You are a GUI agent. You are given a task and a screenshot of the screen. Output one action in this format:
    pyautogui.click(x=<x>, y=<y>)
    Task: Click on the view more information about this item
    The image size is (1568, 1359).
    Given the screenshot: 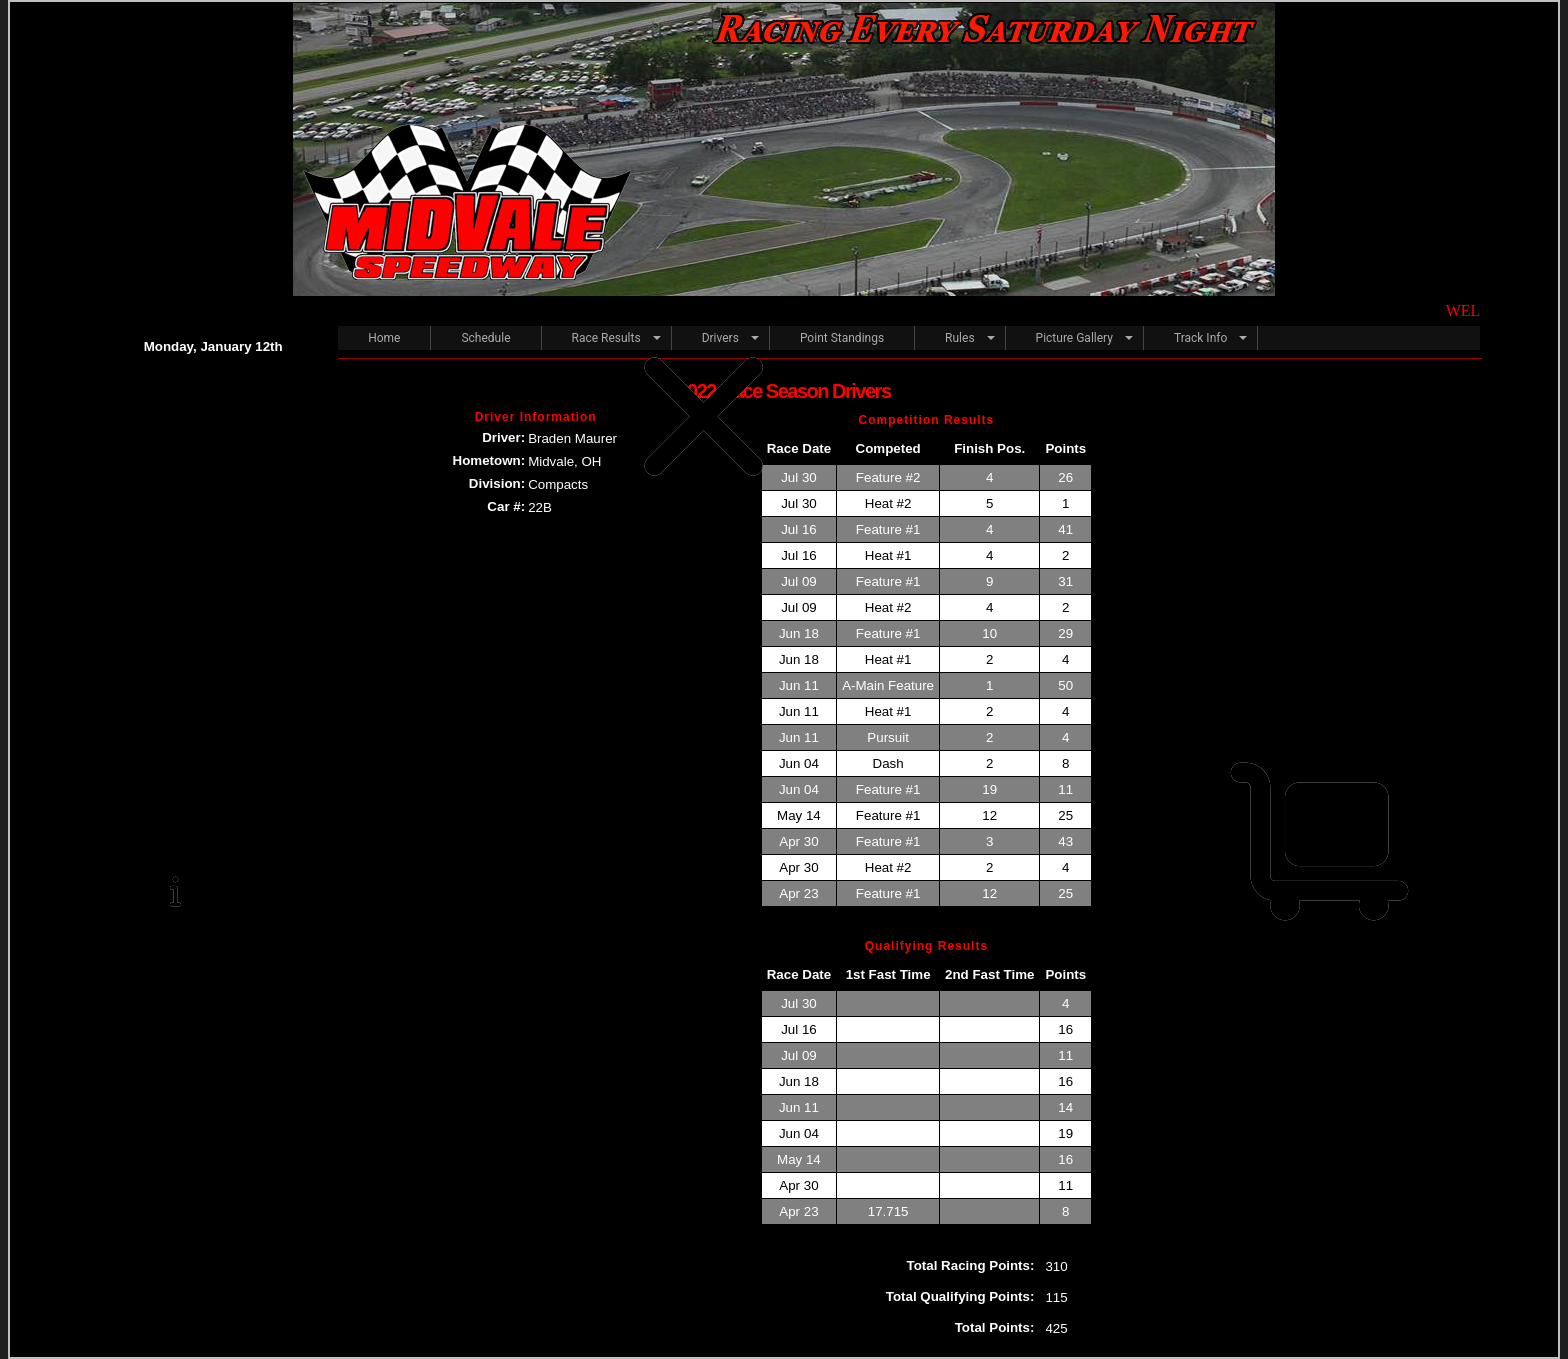 What is the action you would take?
    pyautogui.click(x=175, y=891)
    